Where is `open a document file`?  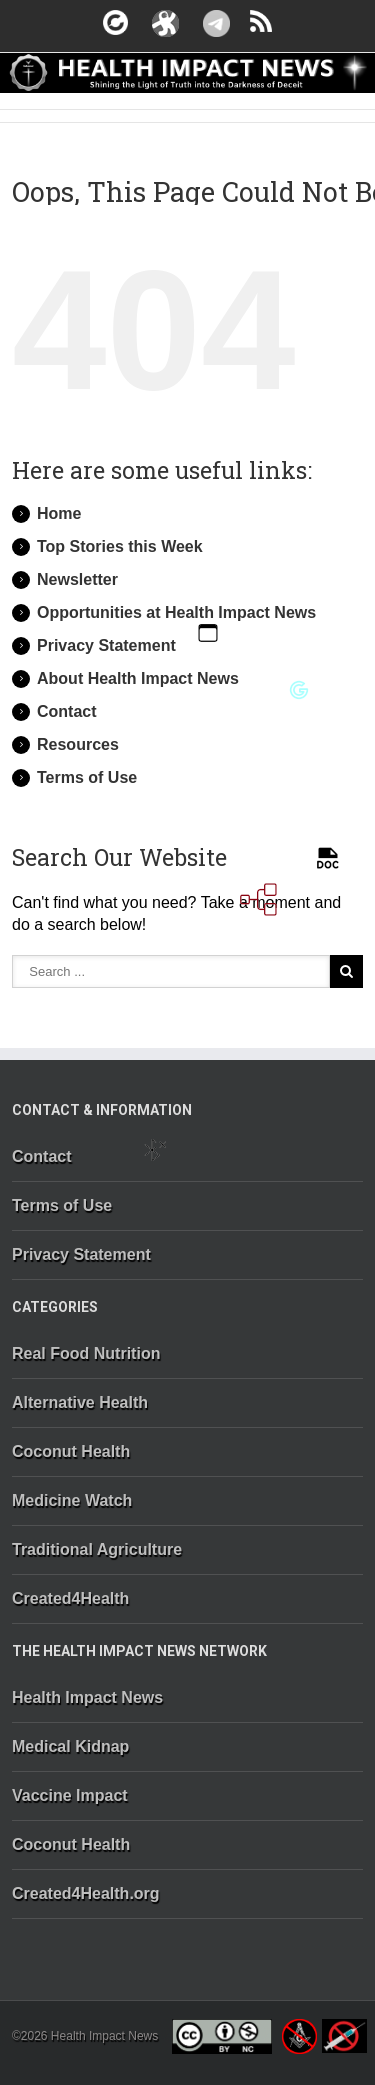
open a document file is located at coordinates (328, 859).